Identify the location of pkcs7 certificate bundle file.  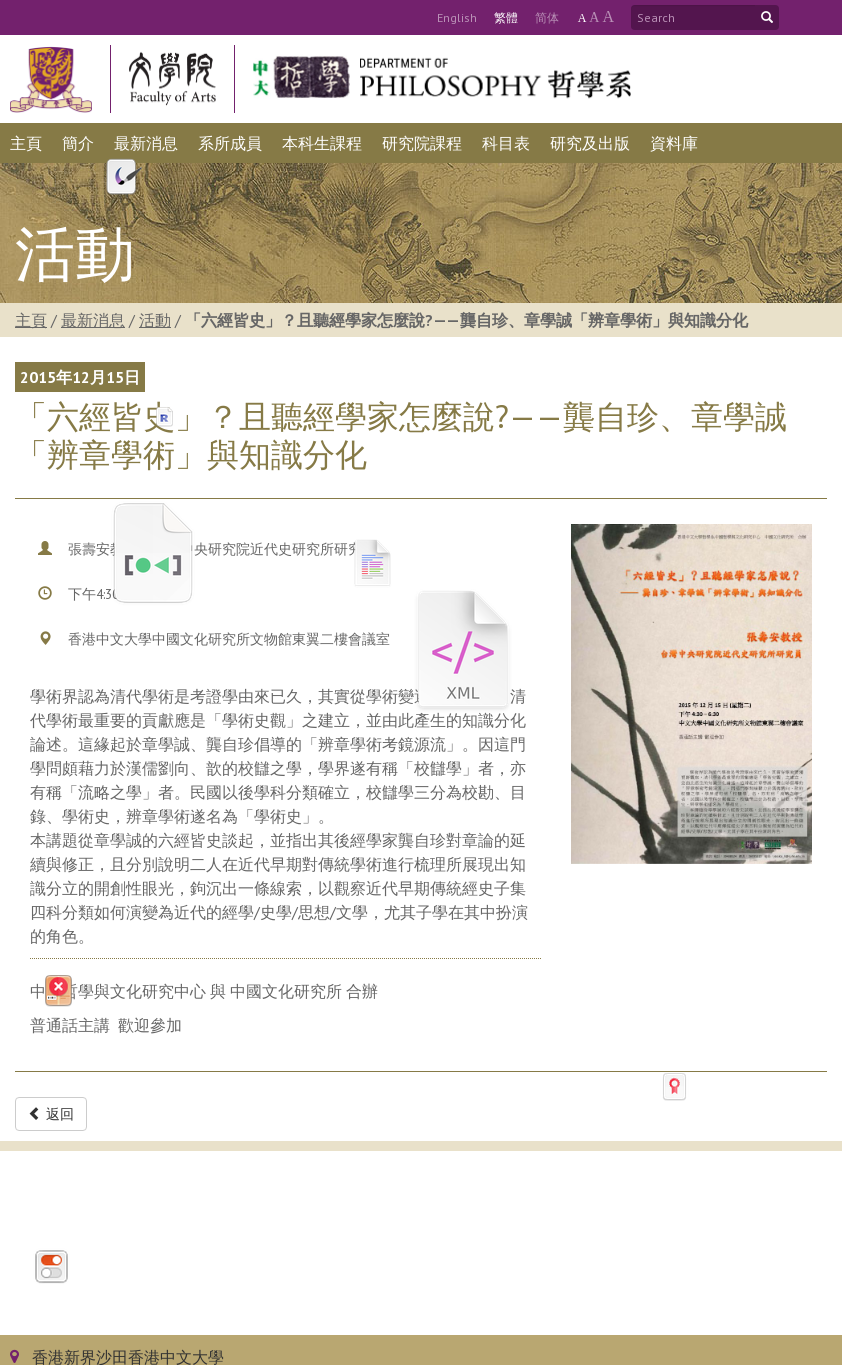
(674, 1086).